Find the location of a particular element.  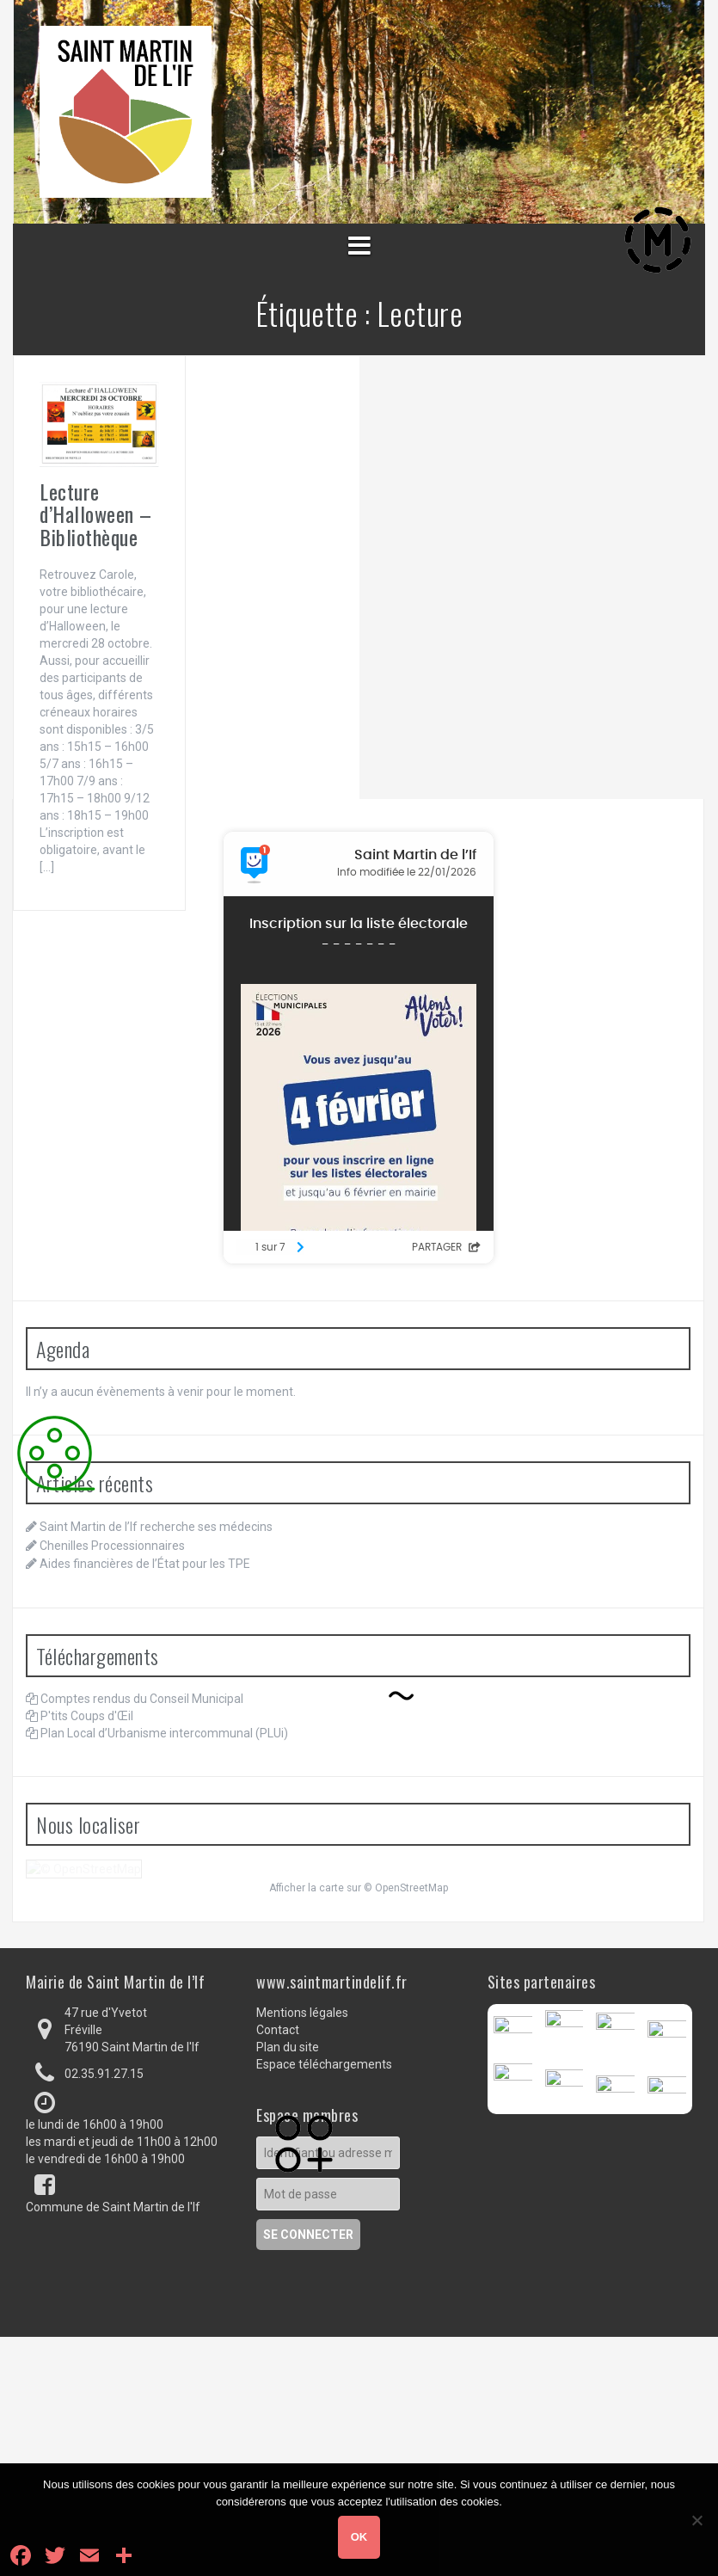

add a new item to a group or collection is located at coordinates (304, 2143).